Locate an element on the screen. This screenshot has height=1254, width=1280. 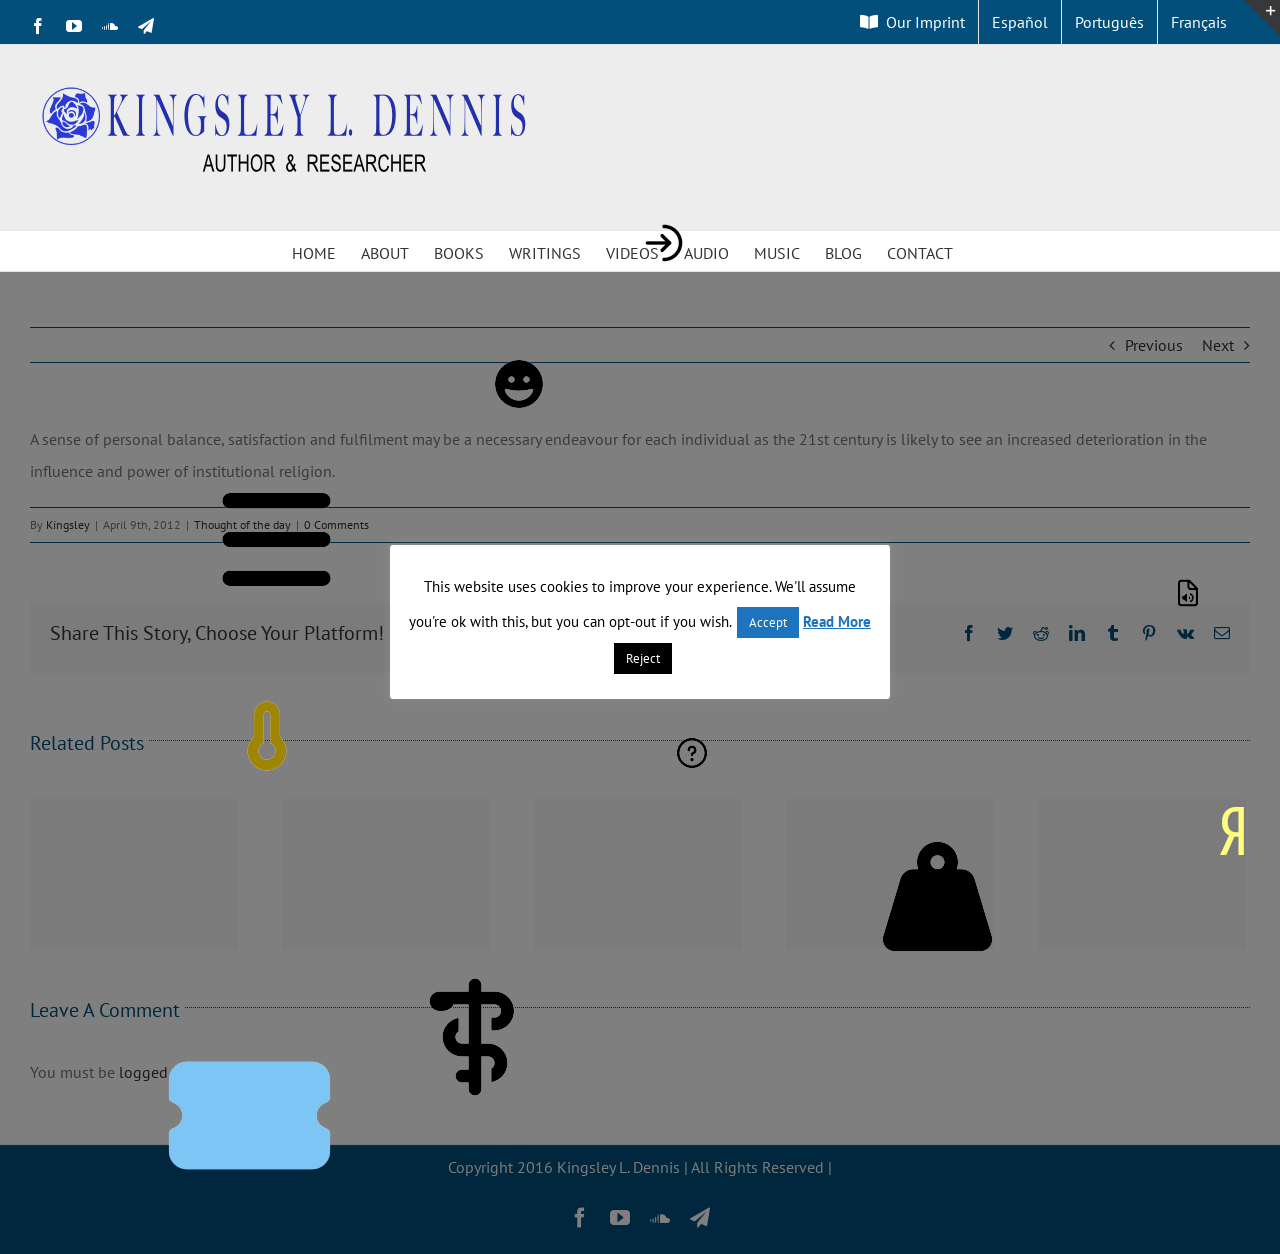
indicates high temperature reading is located at coordinates (267, 736).